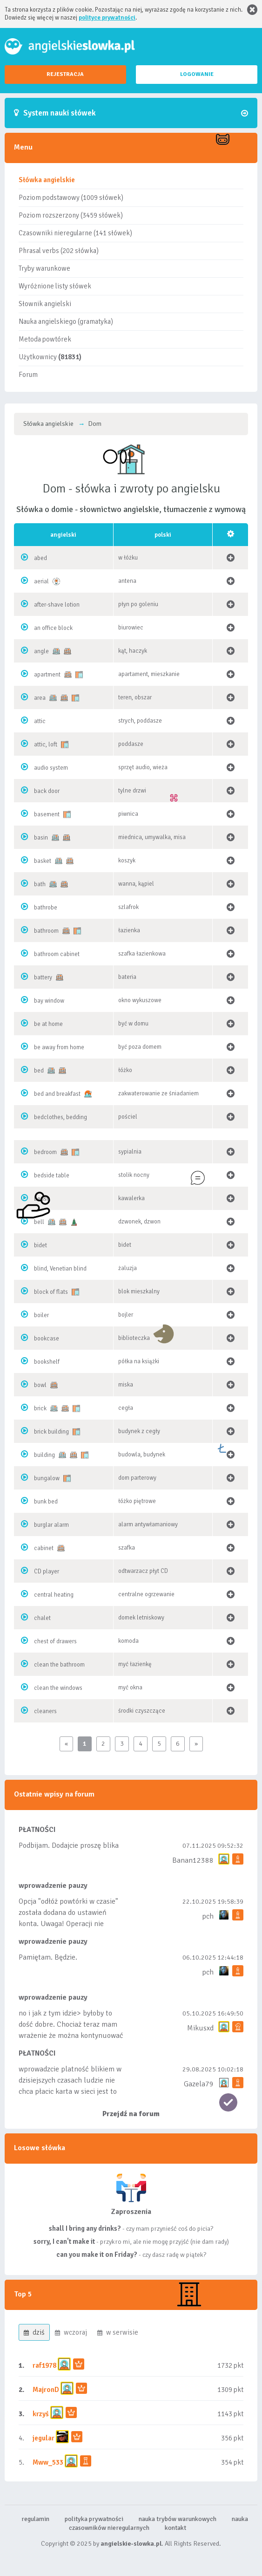 This screenshot has width=262, height=2576. I want to click on access drone controls, so click(174, 798).